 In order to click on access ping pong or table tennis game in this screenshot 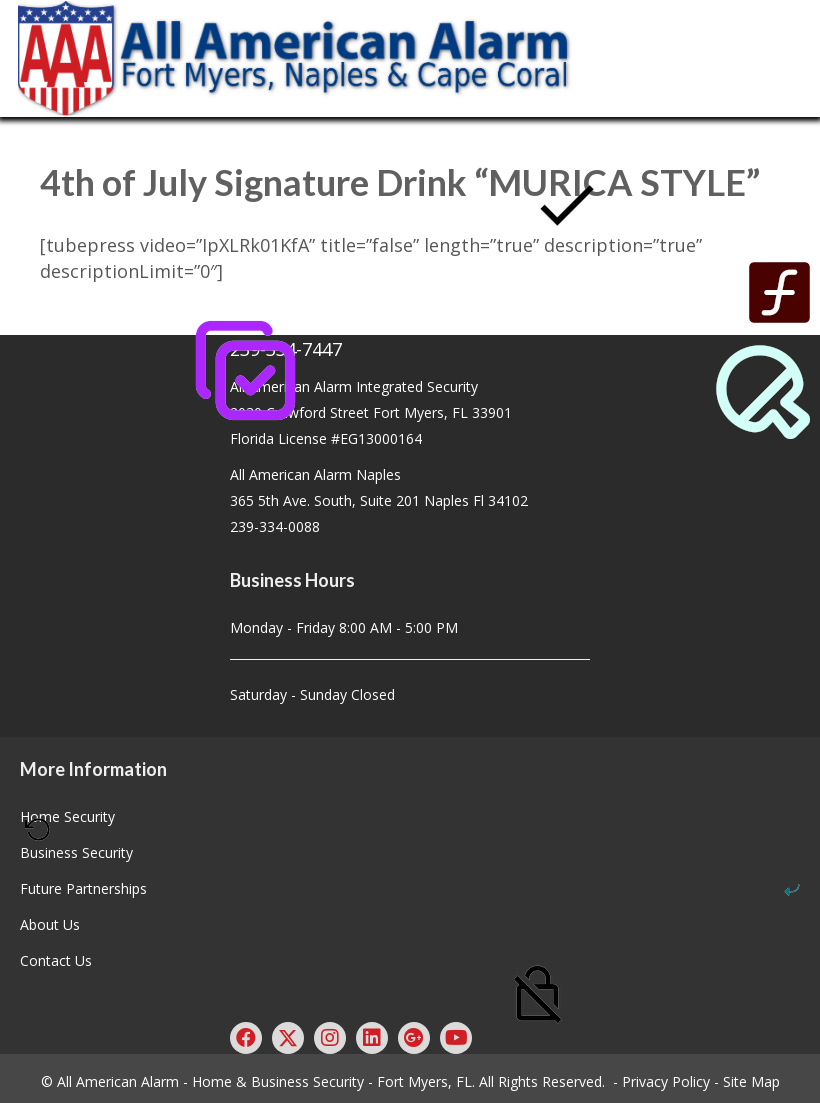, I will do `click(761, 390)`.